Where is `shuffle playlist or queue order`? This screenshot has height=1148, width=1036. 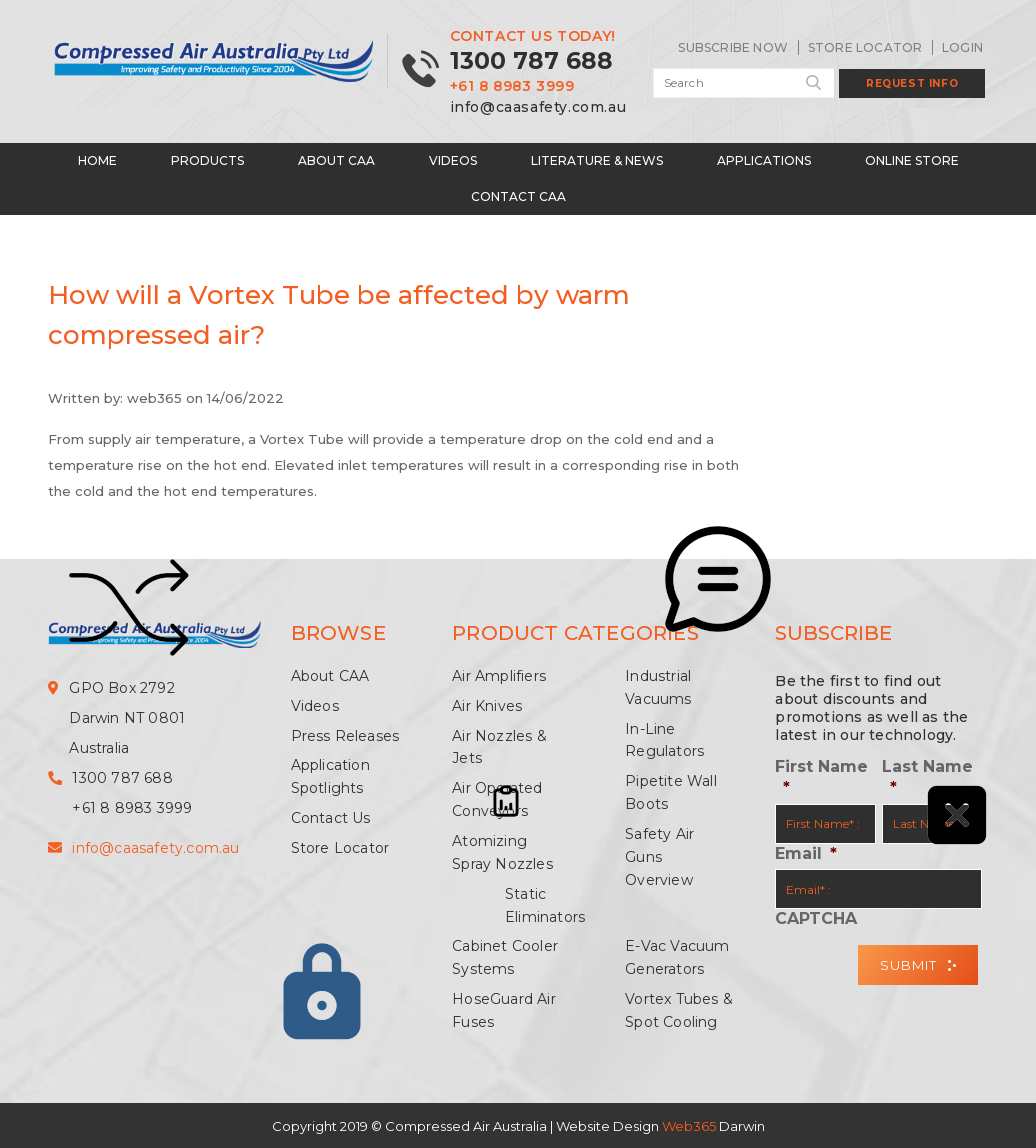 shuffle playlist or queue order is located at coordinates (126, 607).